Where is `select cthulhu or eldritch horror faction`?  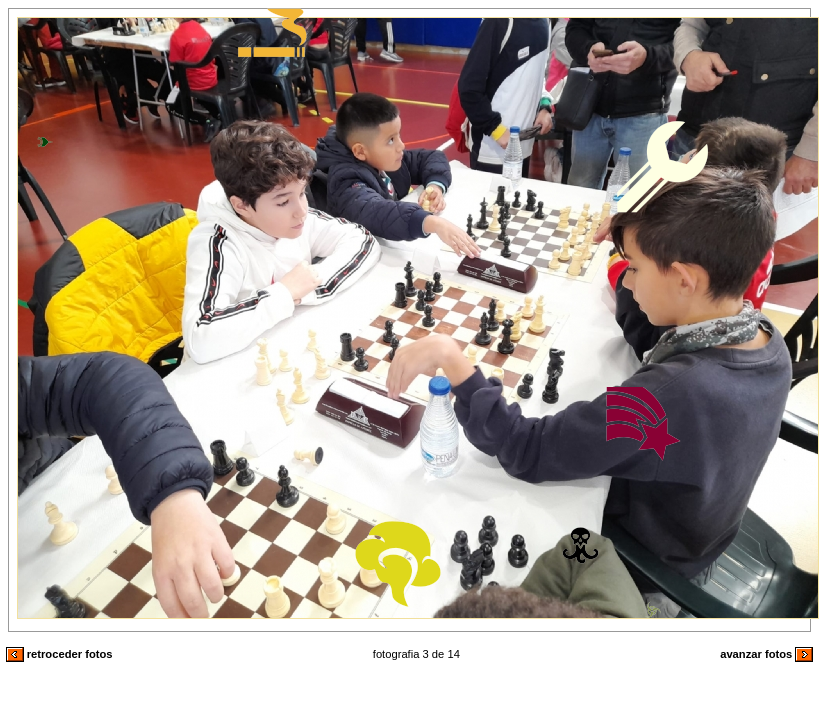 select cthulhu or eldritch horror faction is located at coordinates (580, 545).